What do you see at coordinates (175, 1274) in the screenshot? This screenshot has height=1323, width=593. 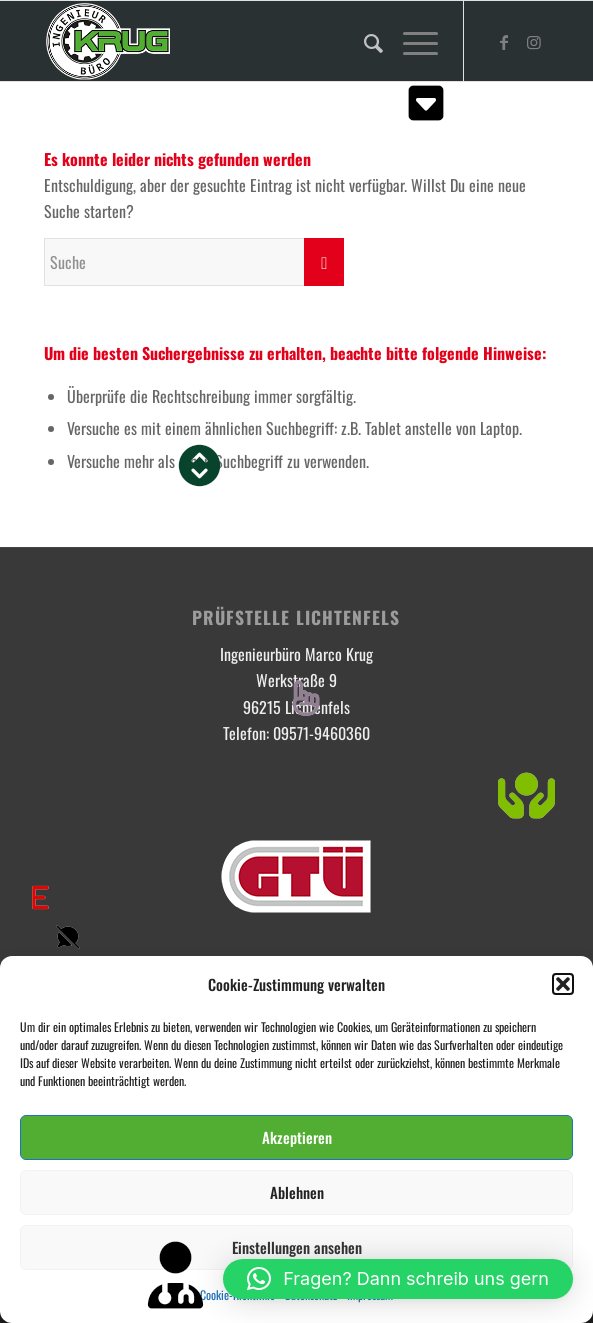 I see `view doctor or healthcare provider profile` at bounding box center [175, 1274].